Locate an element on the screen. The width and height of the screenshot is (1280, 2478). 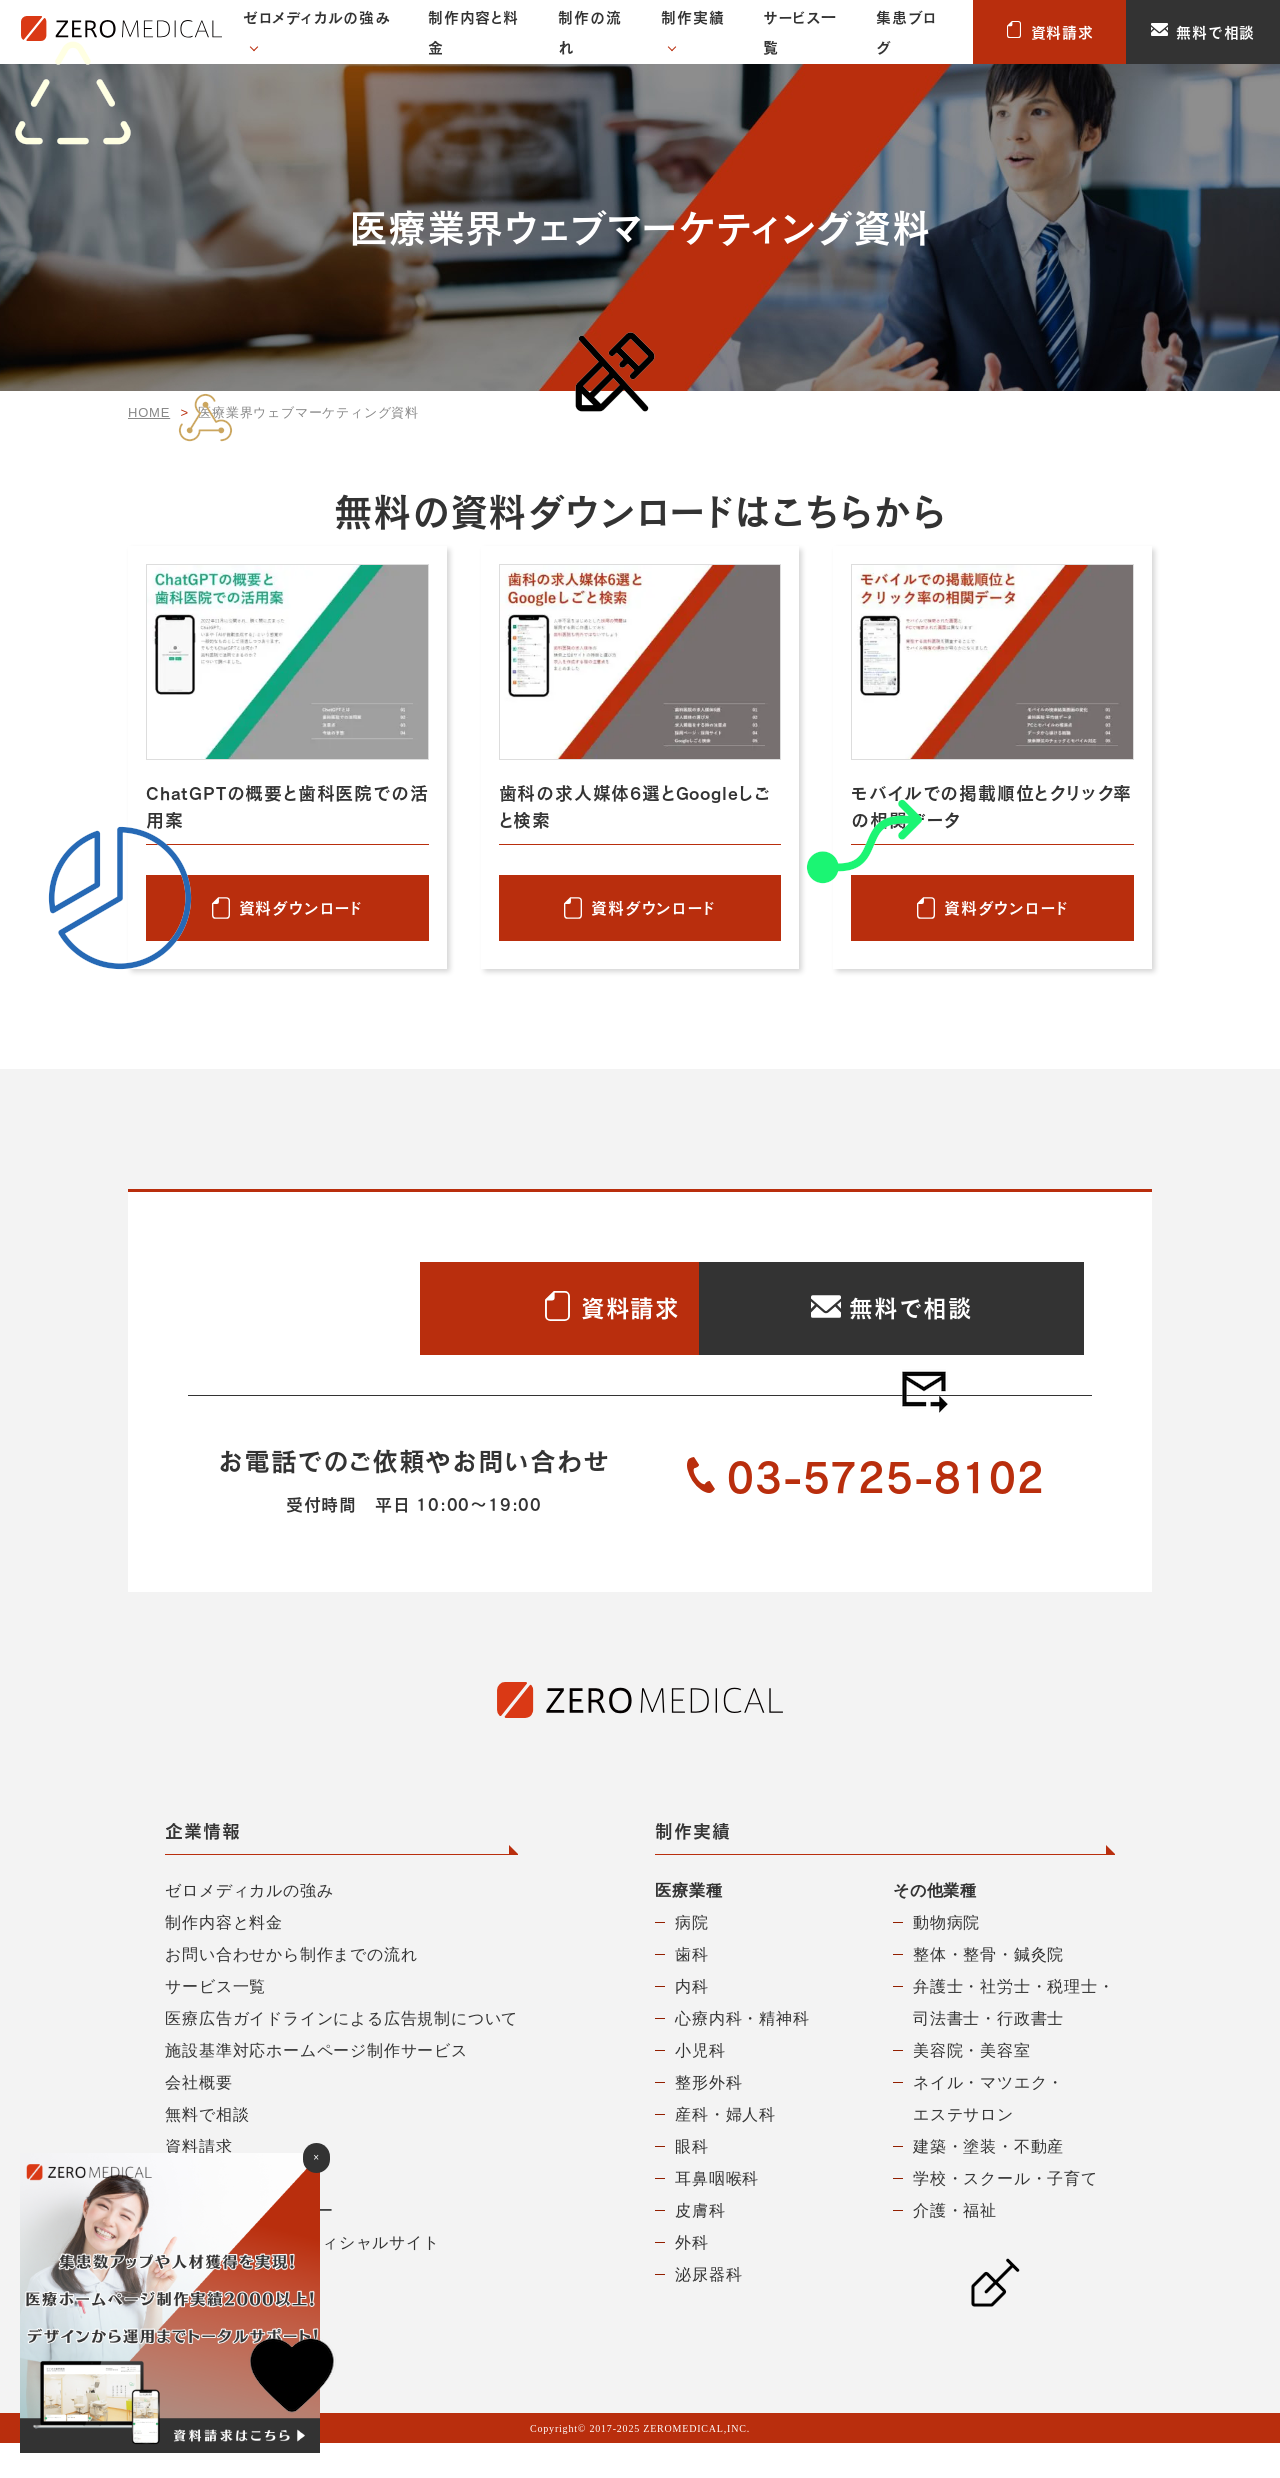
forward an email to another recipient is located at coordinates (924, 1389).